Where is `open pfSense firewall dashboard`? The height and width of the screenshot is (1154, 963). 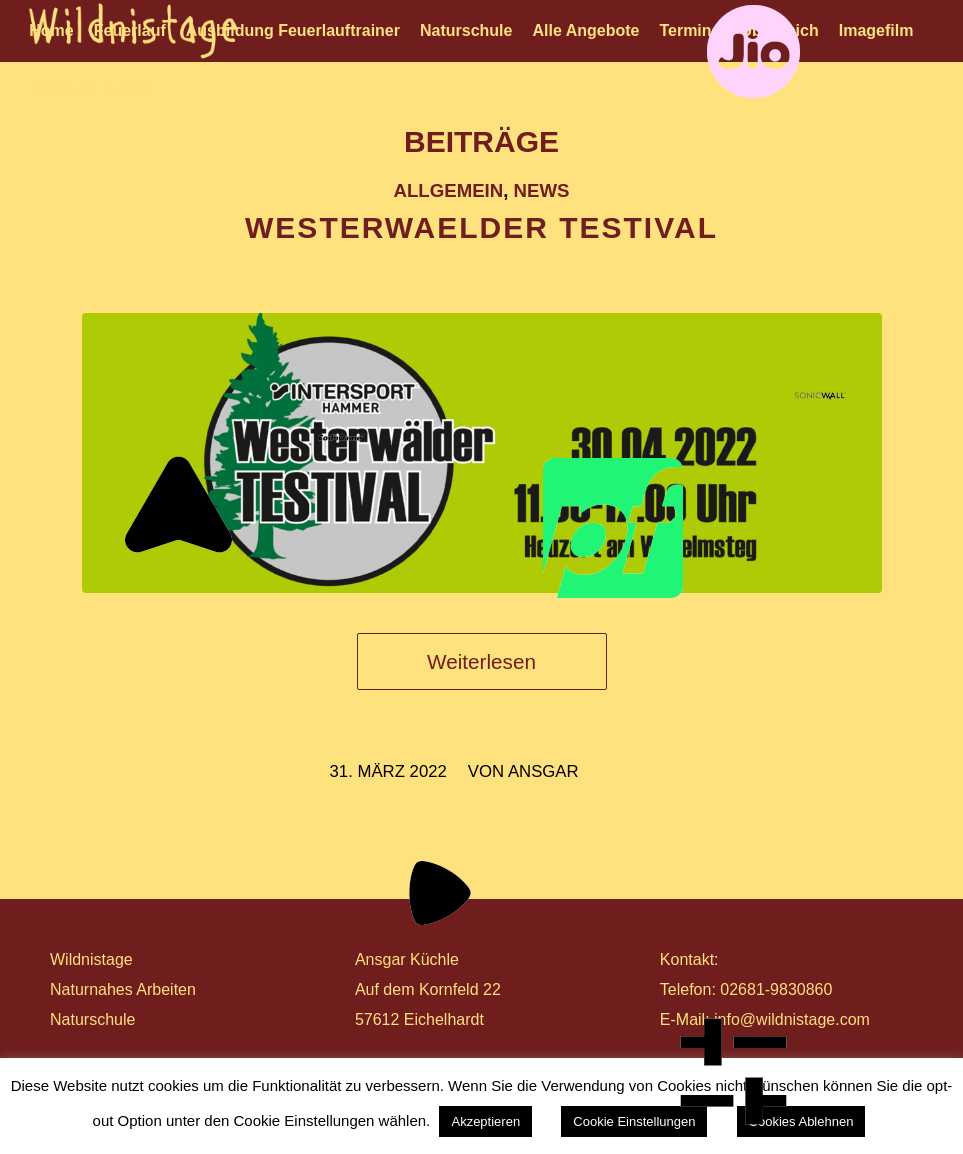
open pfSense firewall dashboard is located at coordinates (613, 528).